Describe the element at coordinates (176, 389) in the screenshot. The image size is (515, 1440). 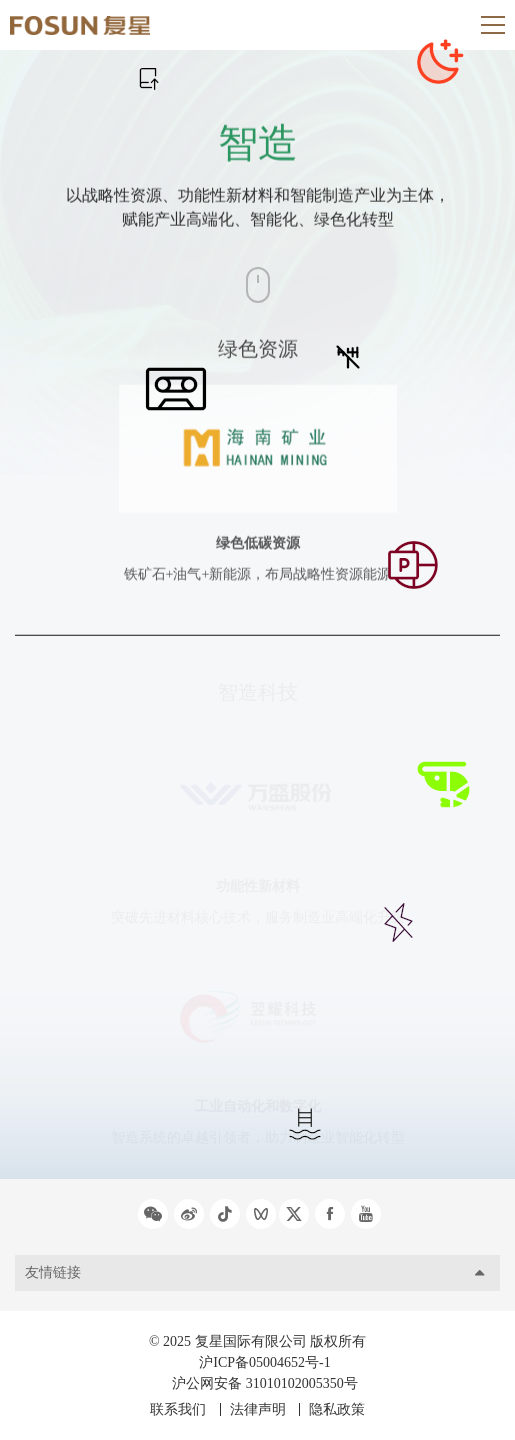
I see `access audio recordings or voice memos` at that location.